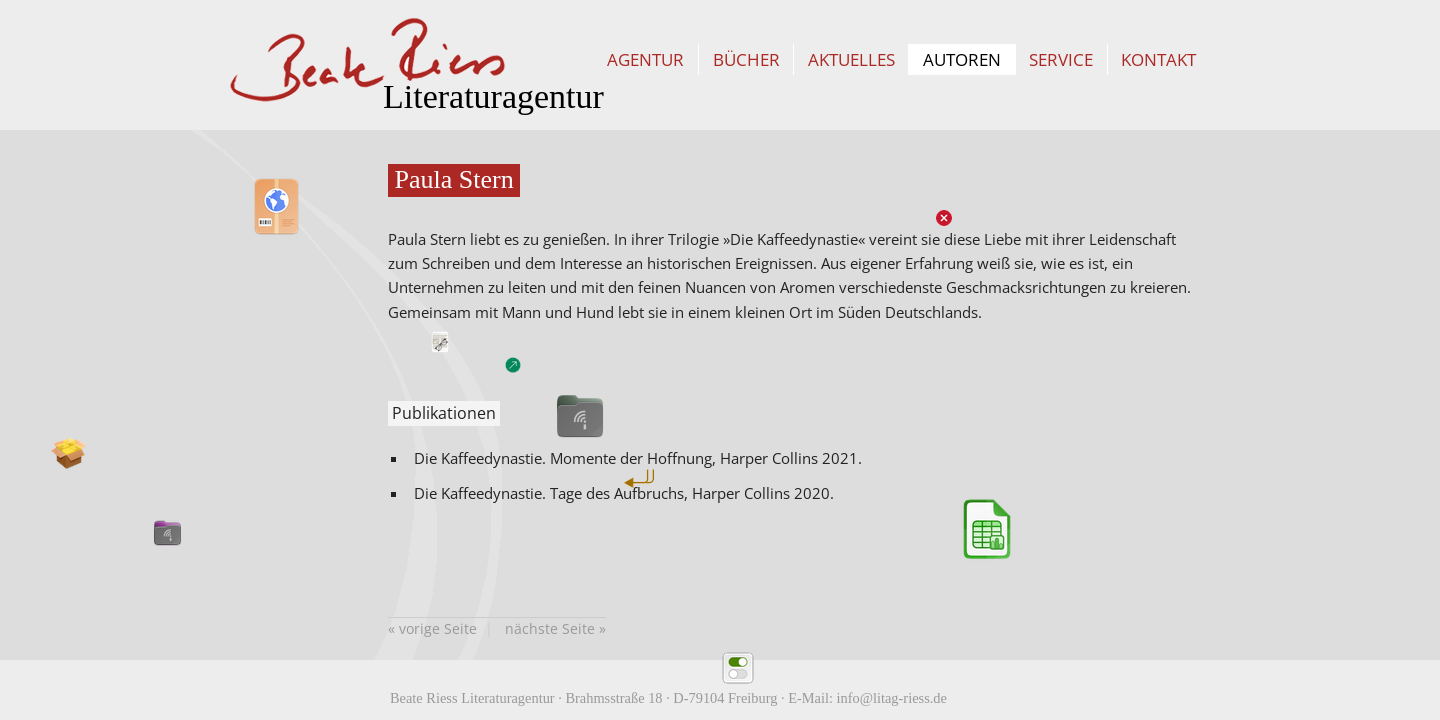  I want to click on install a software package bundle, so click(69, 453).